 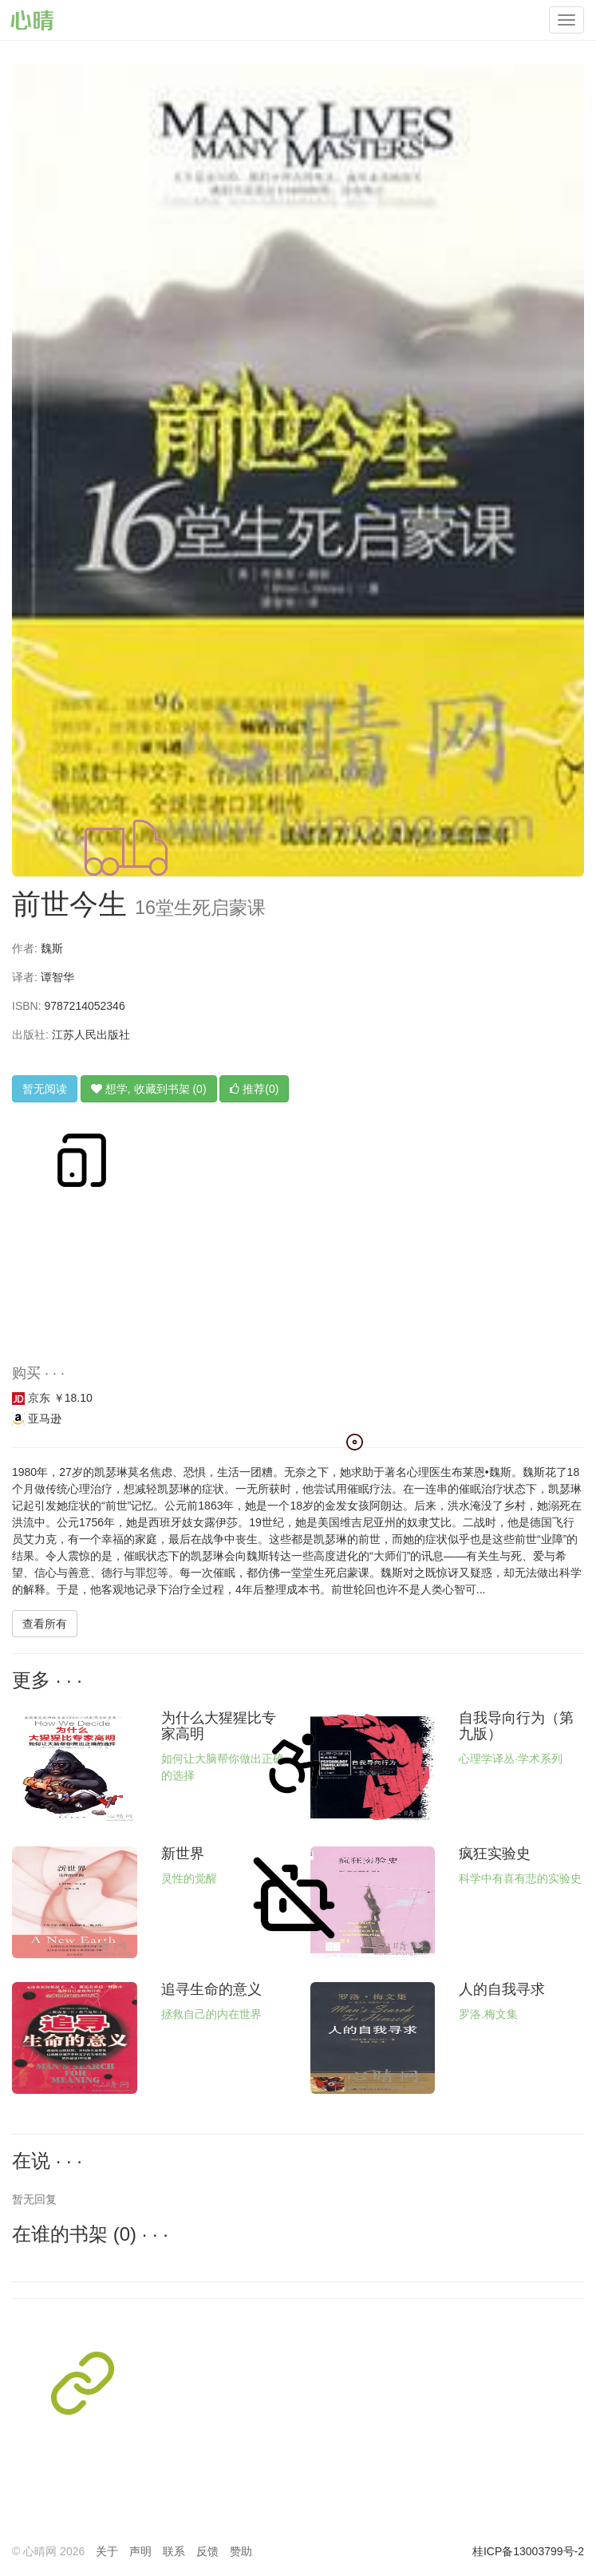 I want to click on view shipping or delivery status, so click(x=126, y=848).